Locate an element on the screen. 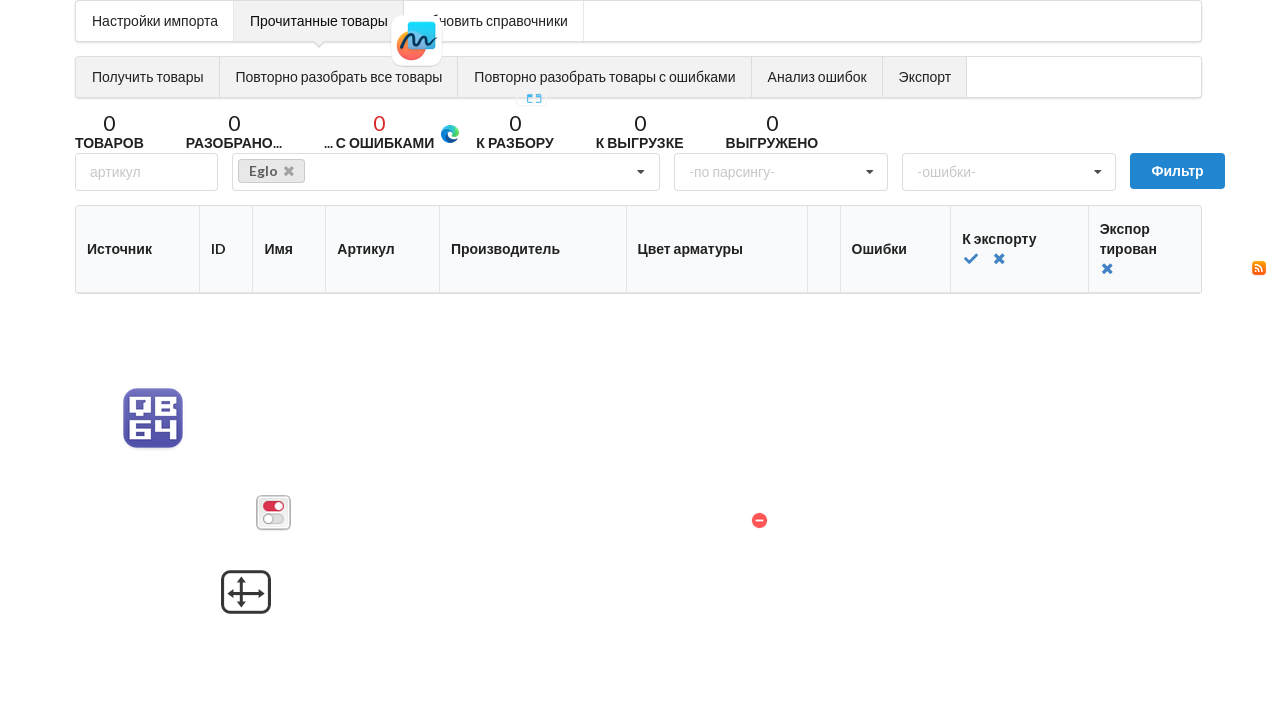  open Microsoft Edge browser is located at coordinates (450, 134).